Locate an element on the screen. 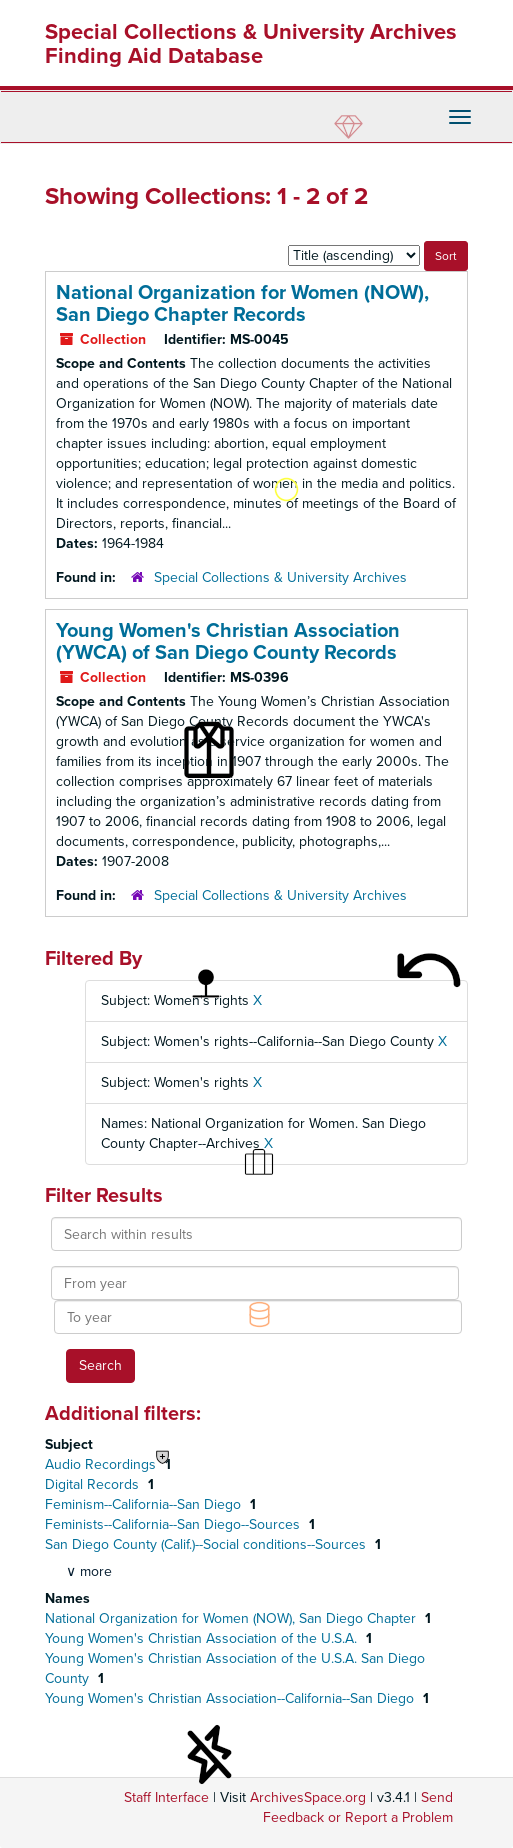 Image resolution: width=513 pixels, height=1848 pixels. mark a location on the map is located at coordinates (206, 984).